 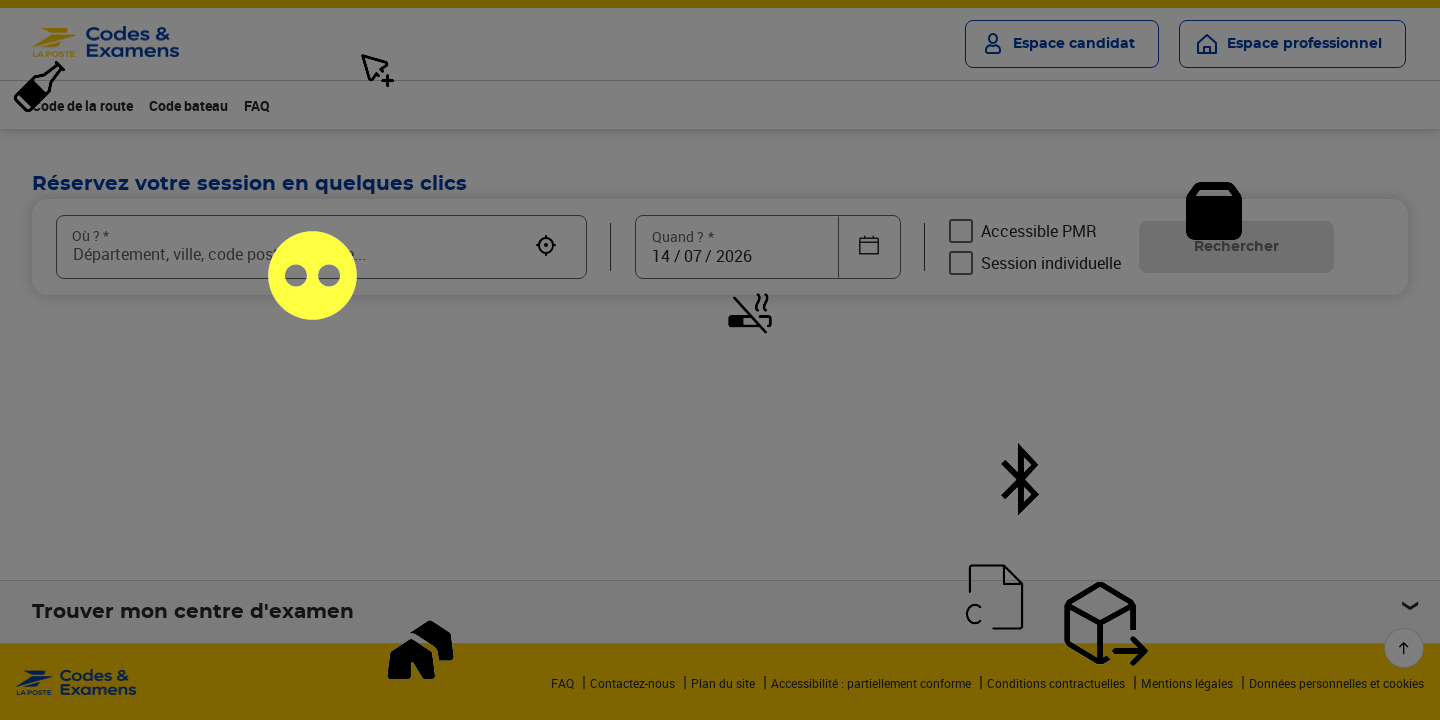 What do you see at coordinates (1214, 212) in the screenshot?
I see `view package or shipment details` at bounding box center [1214, 212].